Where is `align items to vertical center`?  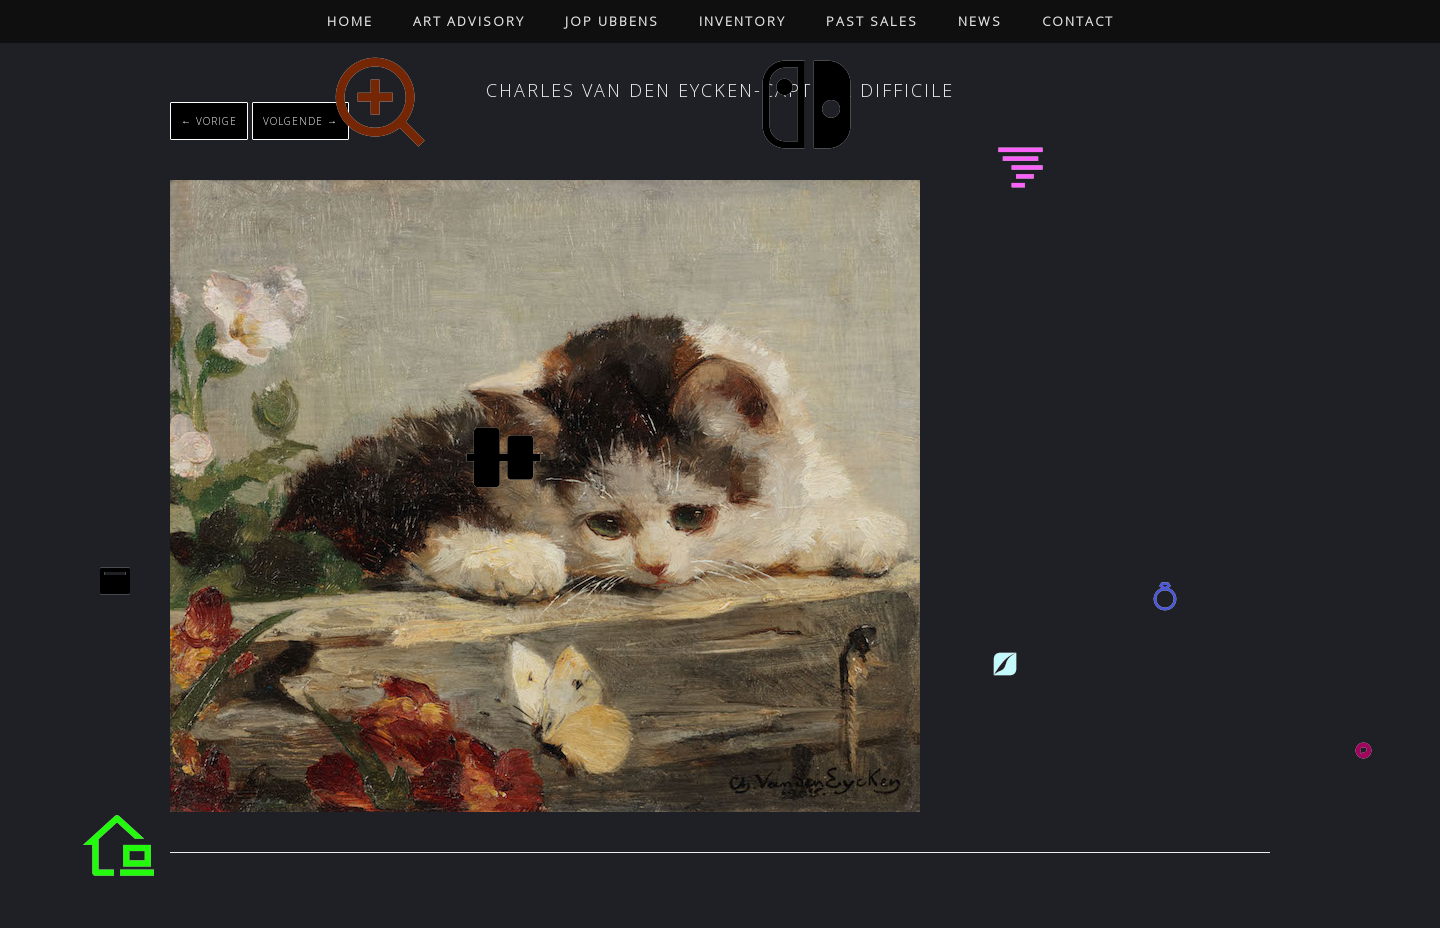 align items to vertical center is located at coordinates (503, 457).